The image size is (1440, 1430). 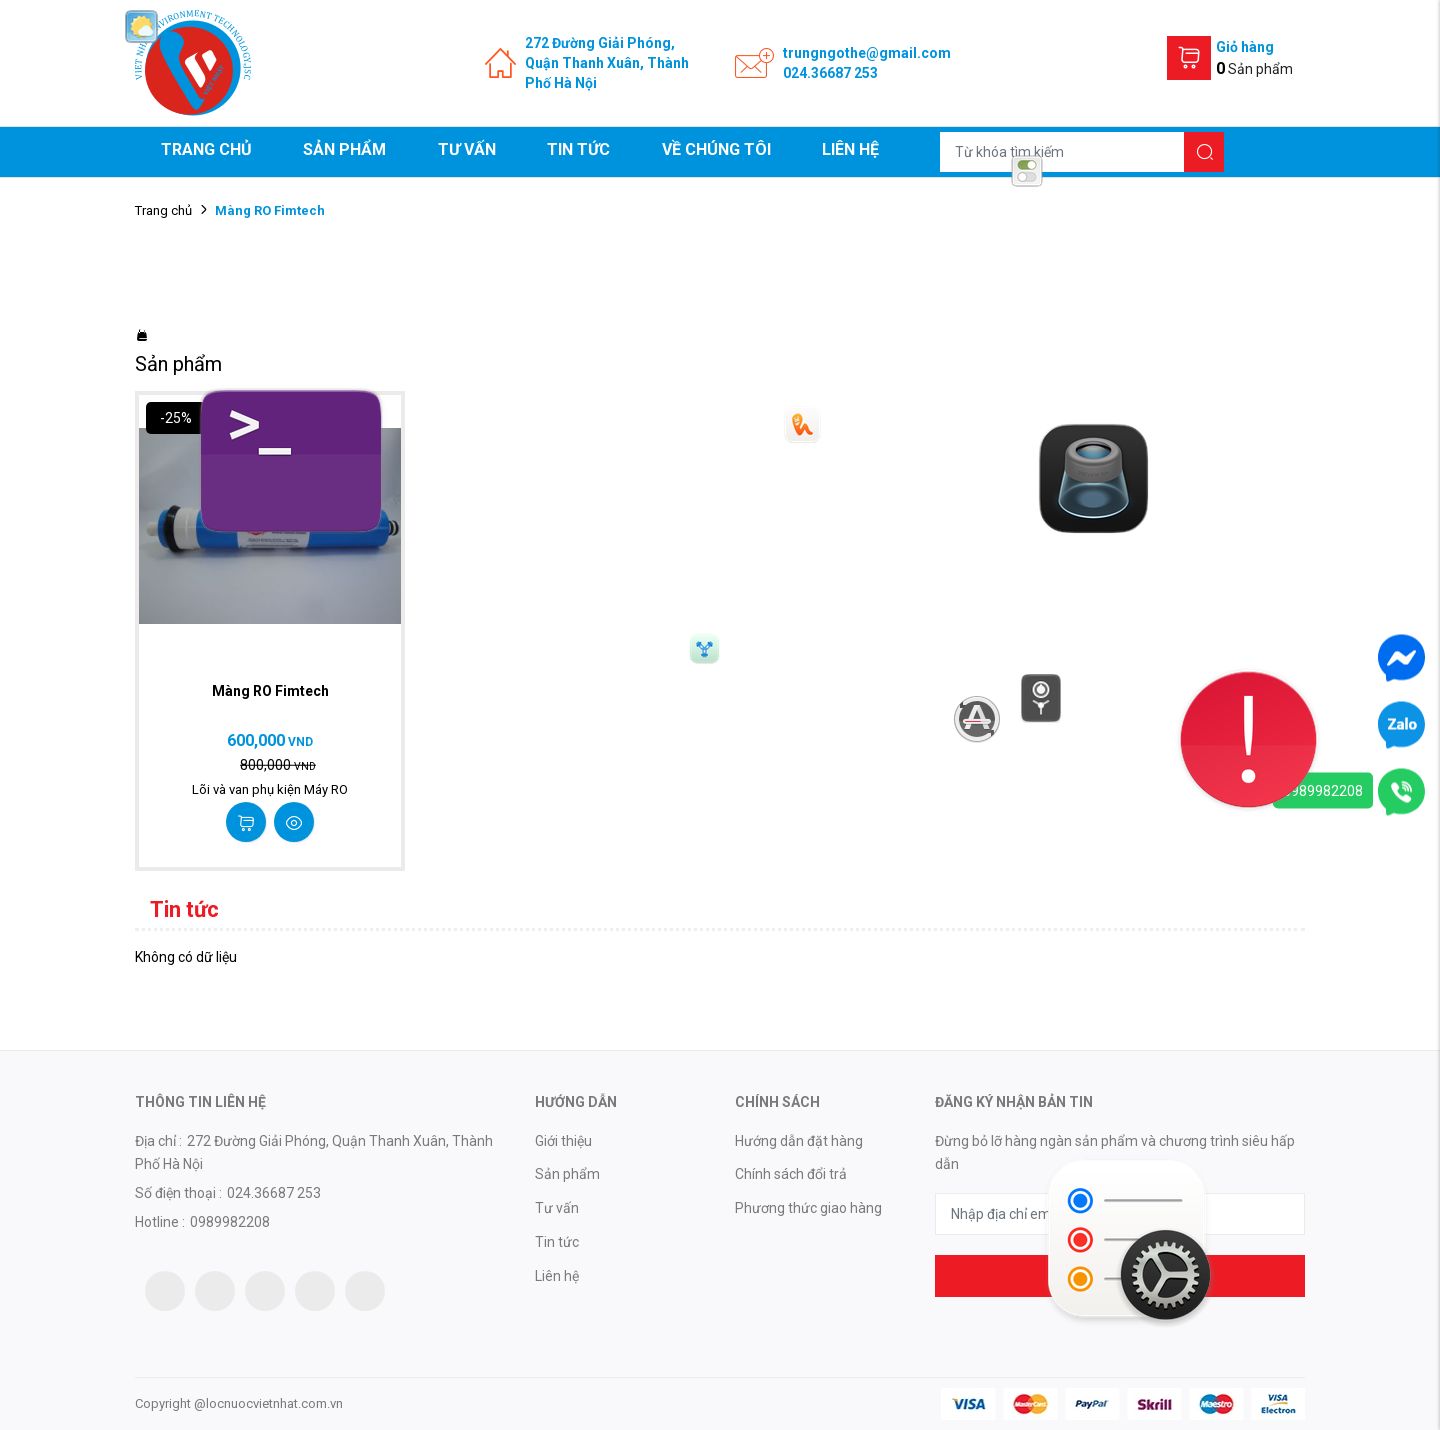 What do you see at coordinates (141, 26) in the screenshot?
I see `open the weather app` at bounding box center [141, 26].